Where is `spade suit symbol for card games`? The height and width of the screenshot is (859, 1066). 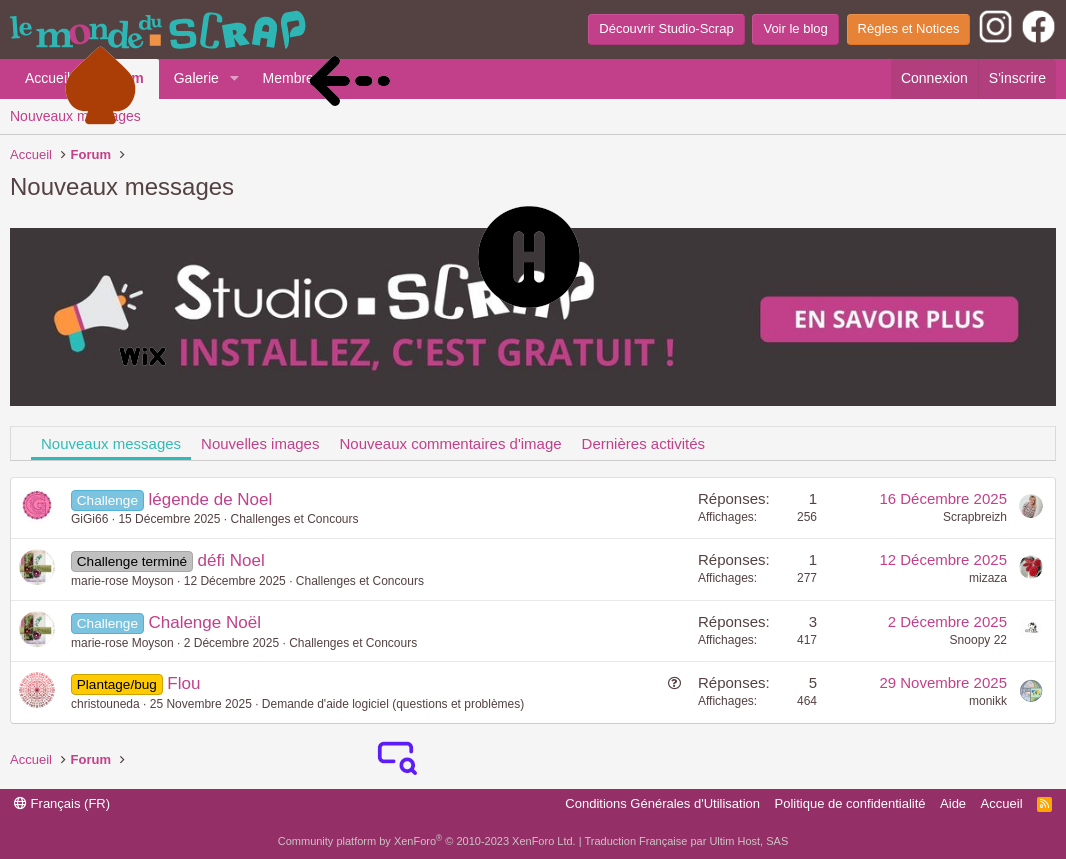
spade suit symbol for card games is located at coordinates (100, 85).